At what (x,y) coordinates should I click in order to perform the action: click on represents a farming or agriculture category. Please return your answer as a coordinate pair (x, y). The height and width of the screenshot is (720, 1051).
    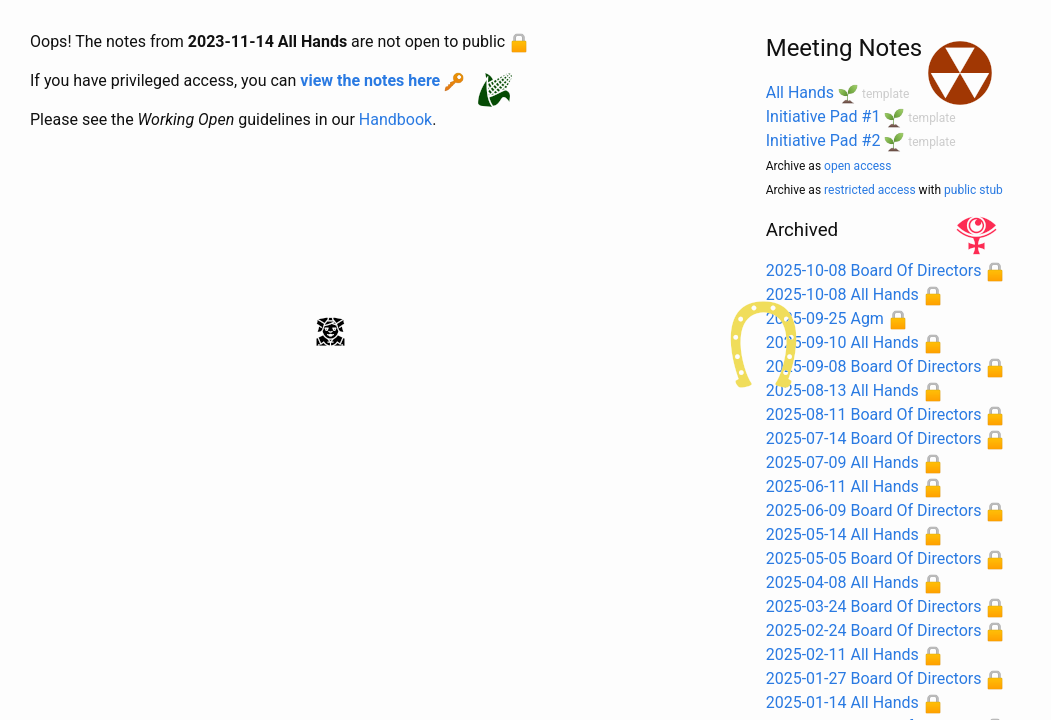
    Looking at the image, I should click on (495, 90).